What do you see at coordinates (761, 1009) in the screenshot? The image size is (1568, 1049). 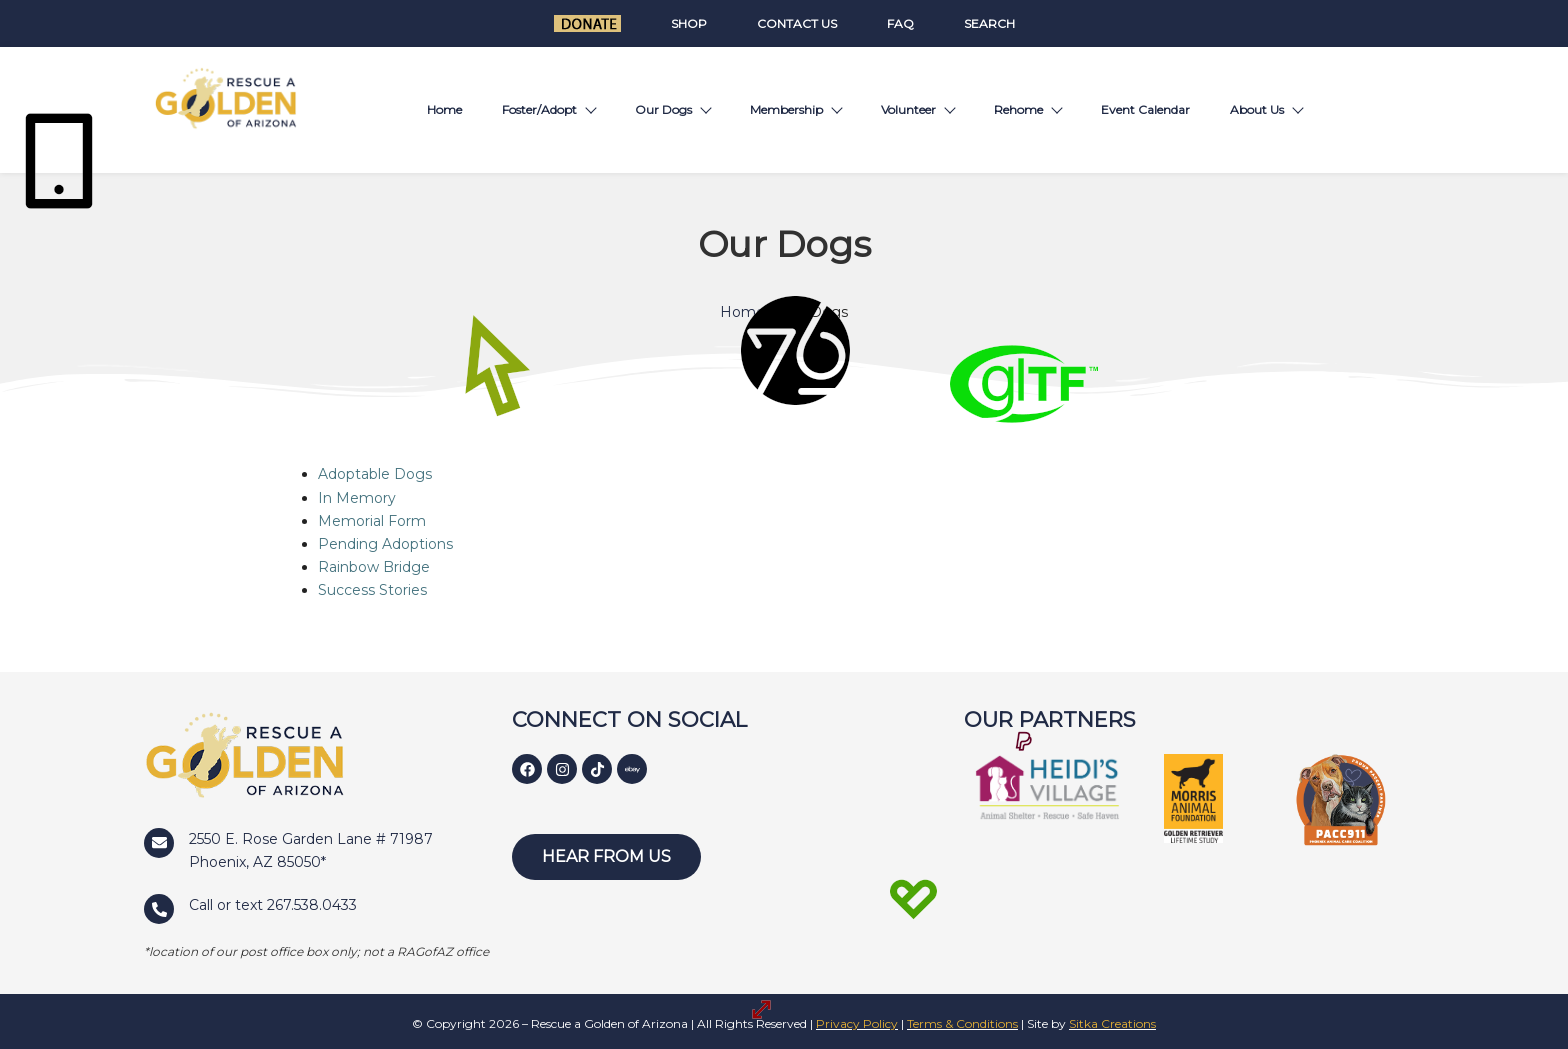 I see `expand content to full screen` at bounding box center [761, 1009].